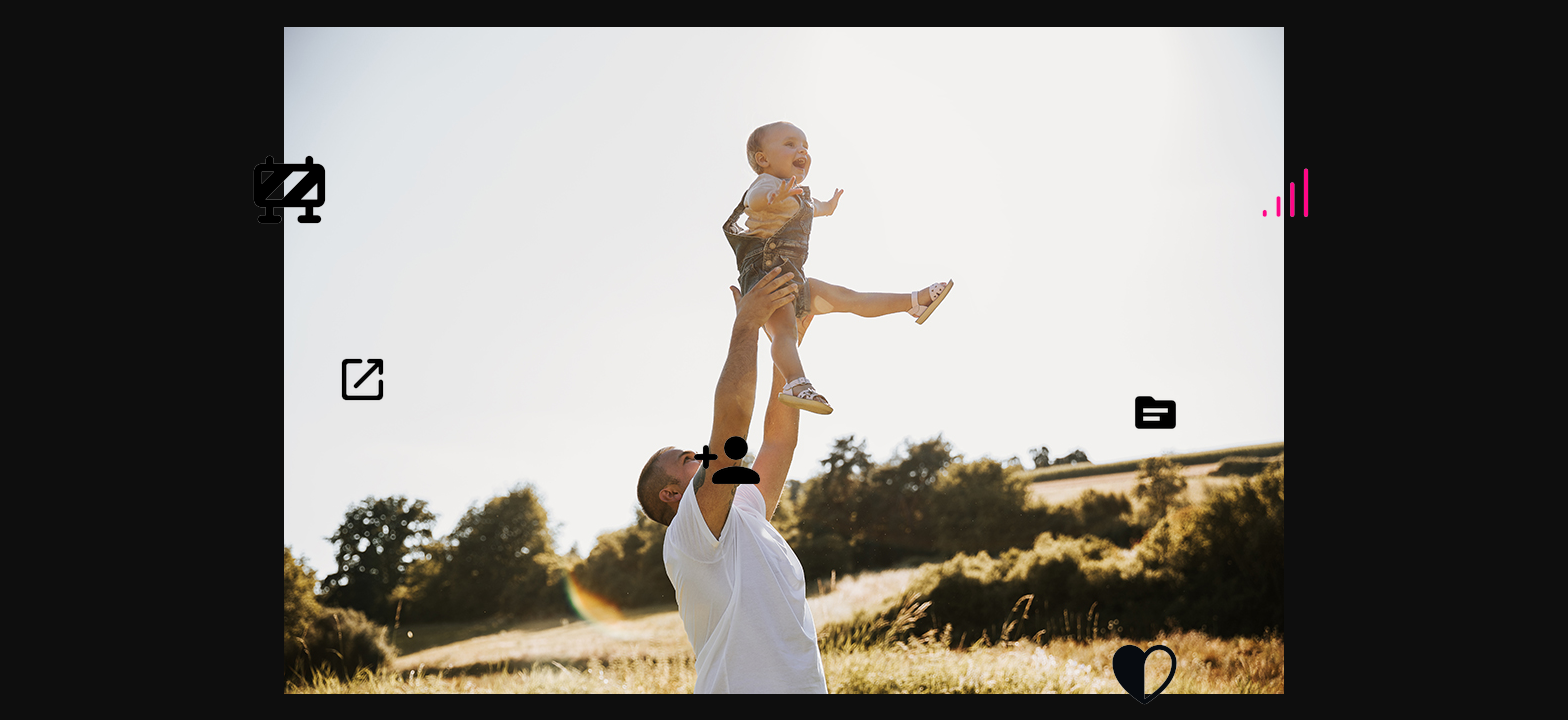  What do you see at coordinates (1144, 674) in the screenshot?
I see `indicates partial like or favorite status` at bounding box center [1144, 674].